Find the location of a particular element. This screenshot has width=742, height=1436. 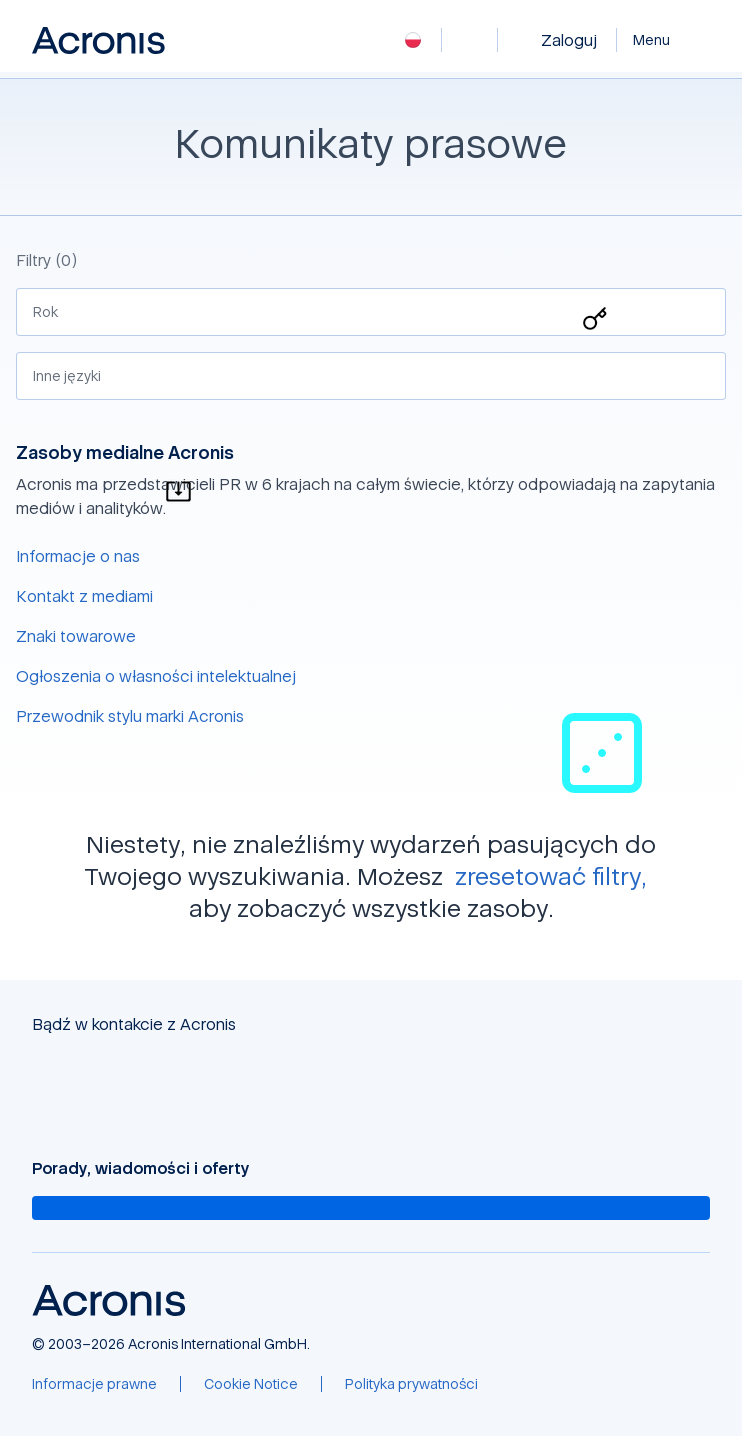

randomize or shuffle content is located at coordinates (602, 753).